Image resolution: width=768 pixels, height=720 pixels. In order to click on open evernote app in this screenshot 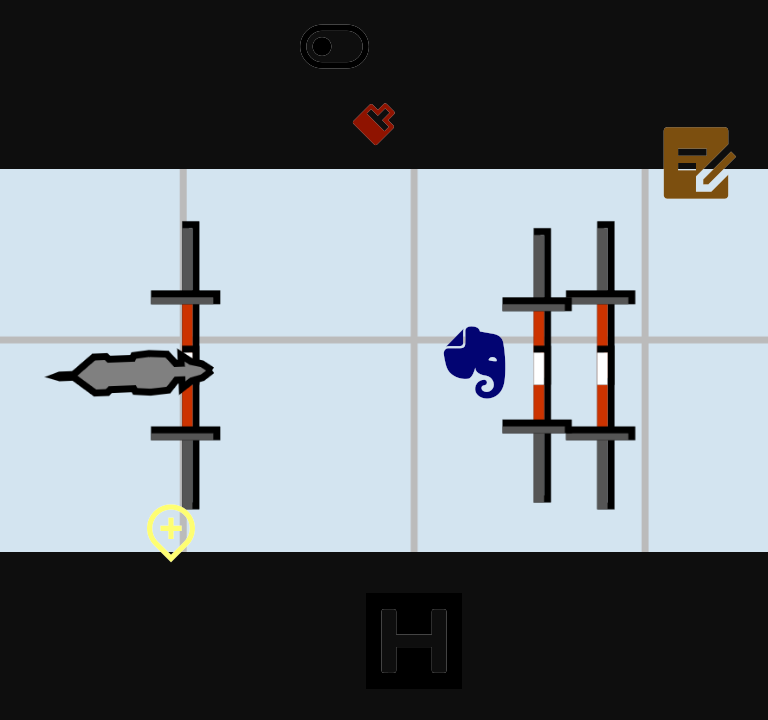, I will do `click(474, 362)`.